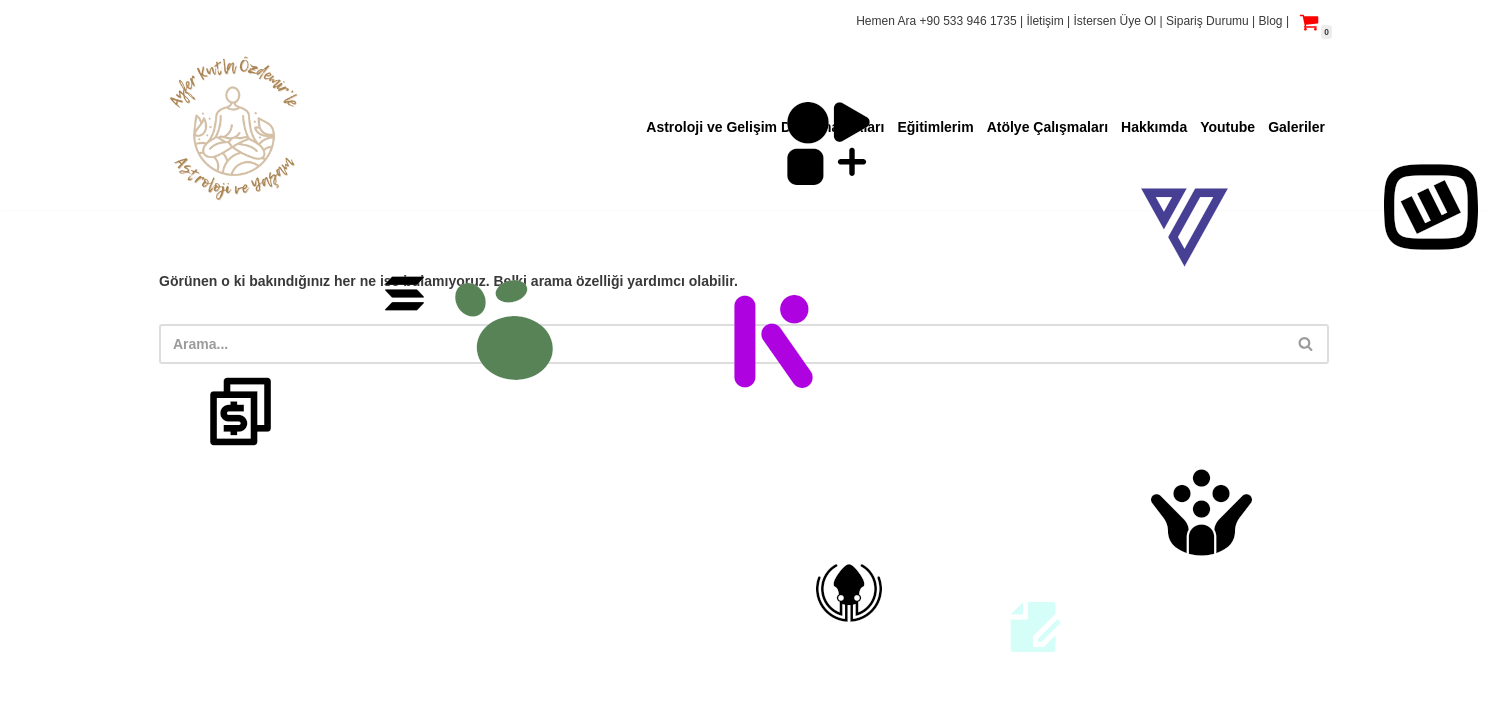  What do you see at coordinates (240, 411) in the screenshot?
I see `view currency or financial documents` at bounding box center [240, 411].